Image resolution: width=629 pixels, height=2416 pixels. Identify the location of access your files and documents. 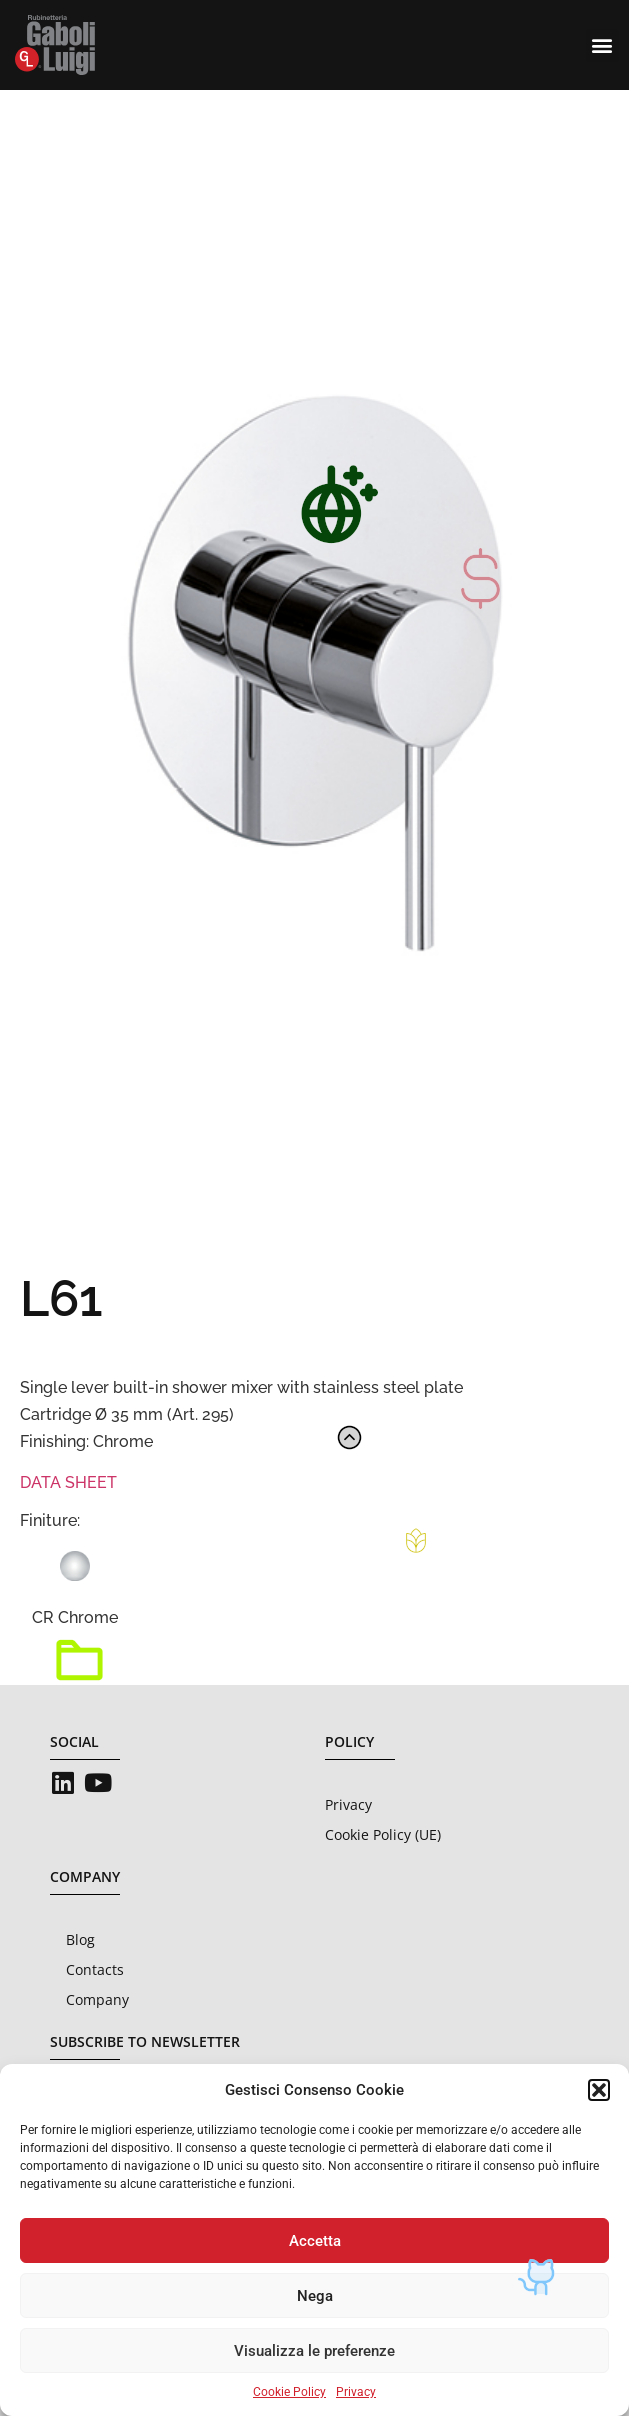
(79, 1660).